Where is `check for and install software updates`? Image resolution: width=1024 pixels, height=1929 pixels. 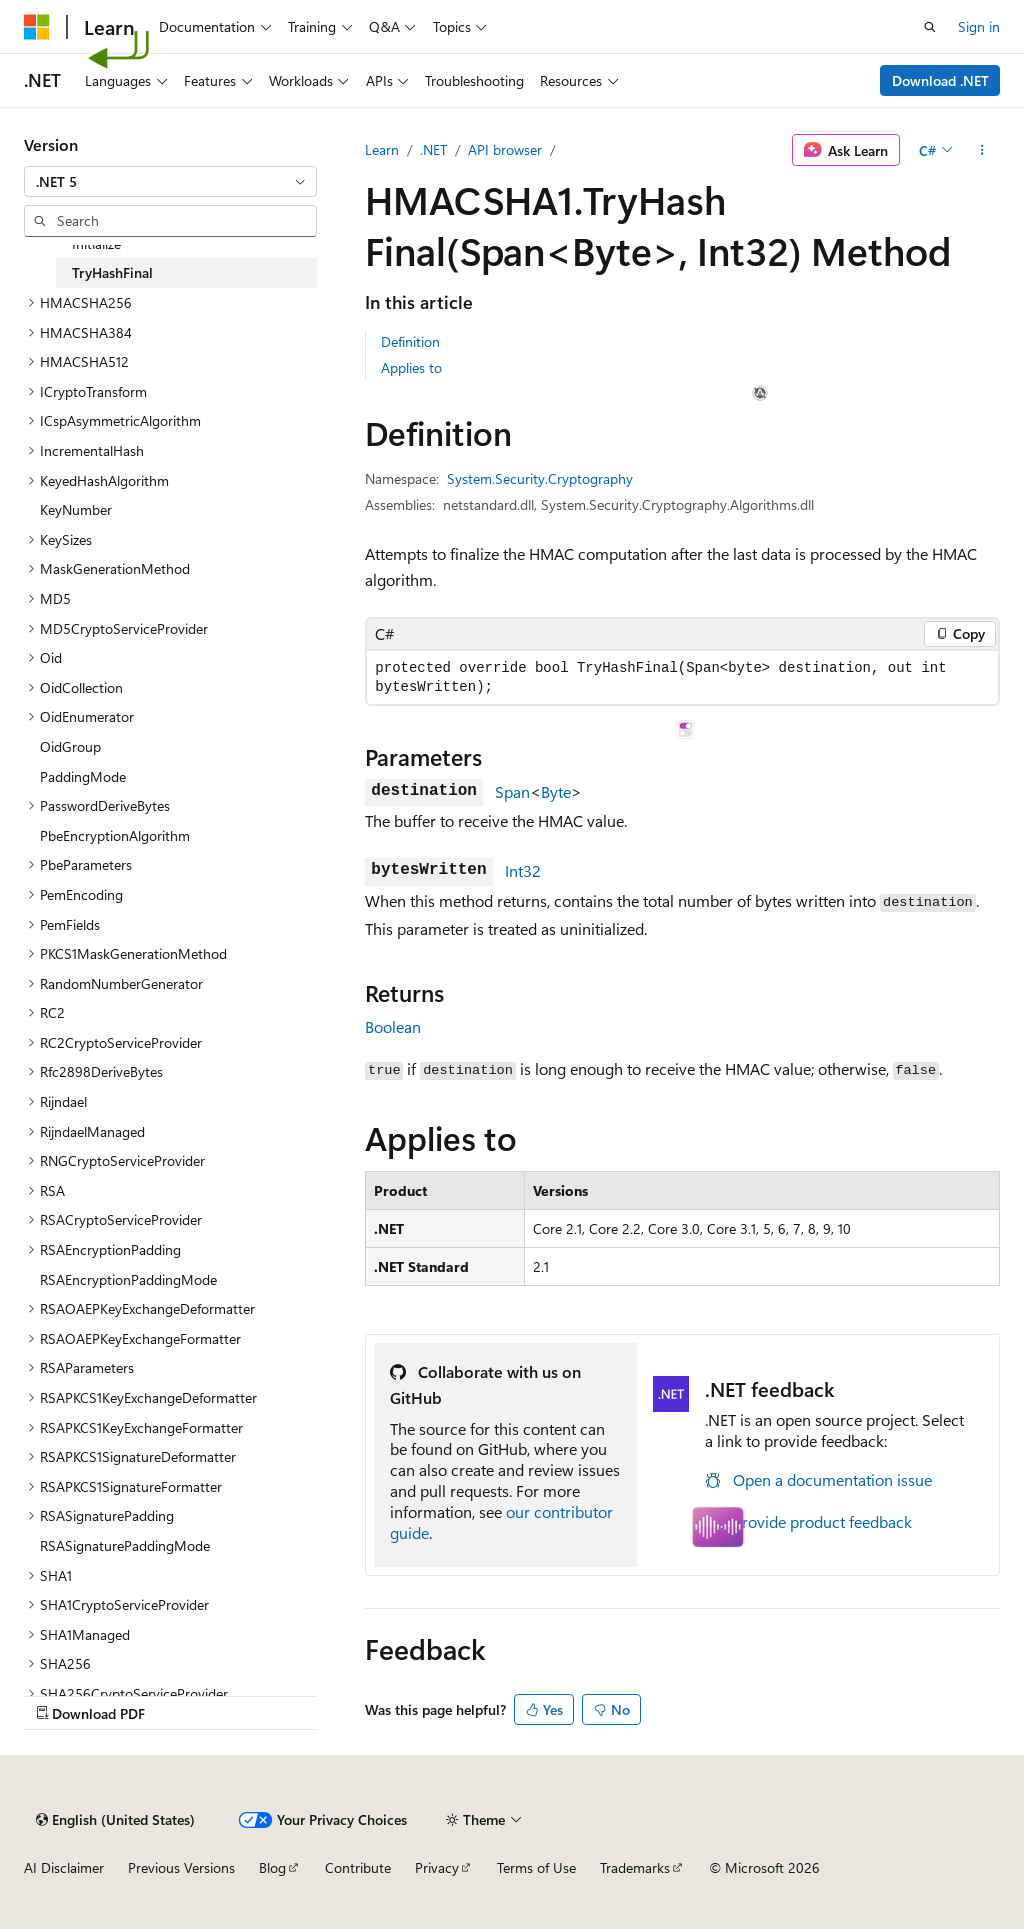 check for and install software updates is located at coordinates (760, 393).